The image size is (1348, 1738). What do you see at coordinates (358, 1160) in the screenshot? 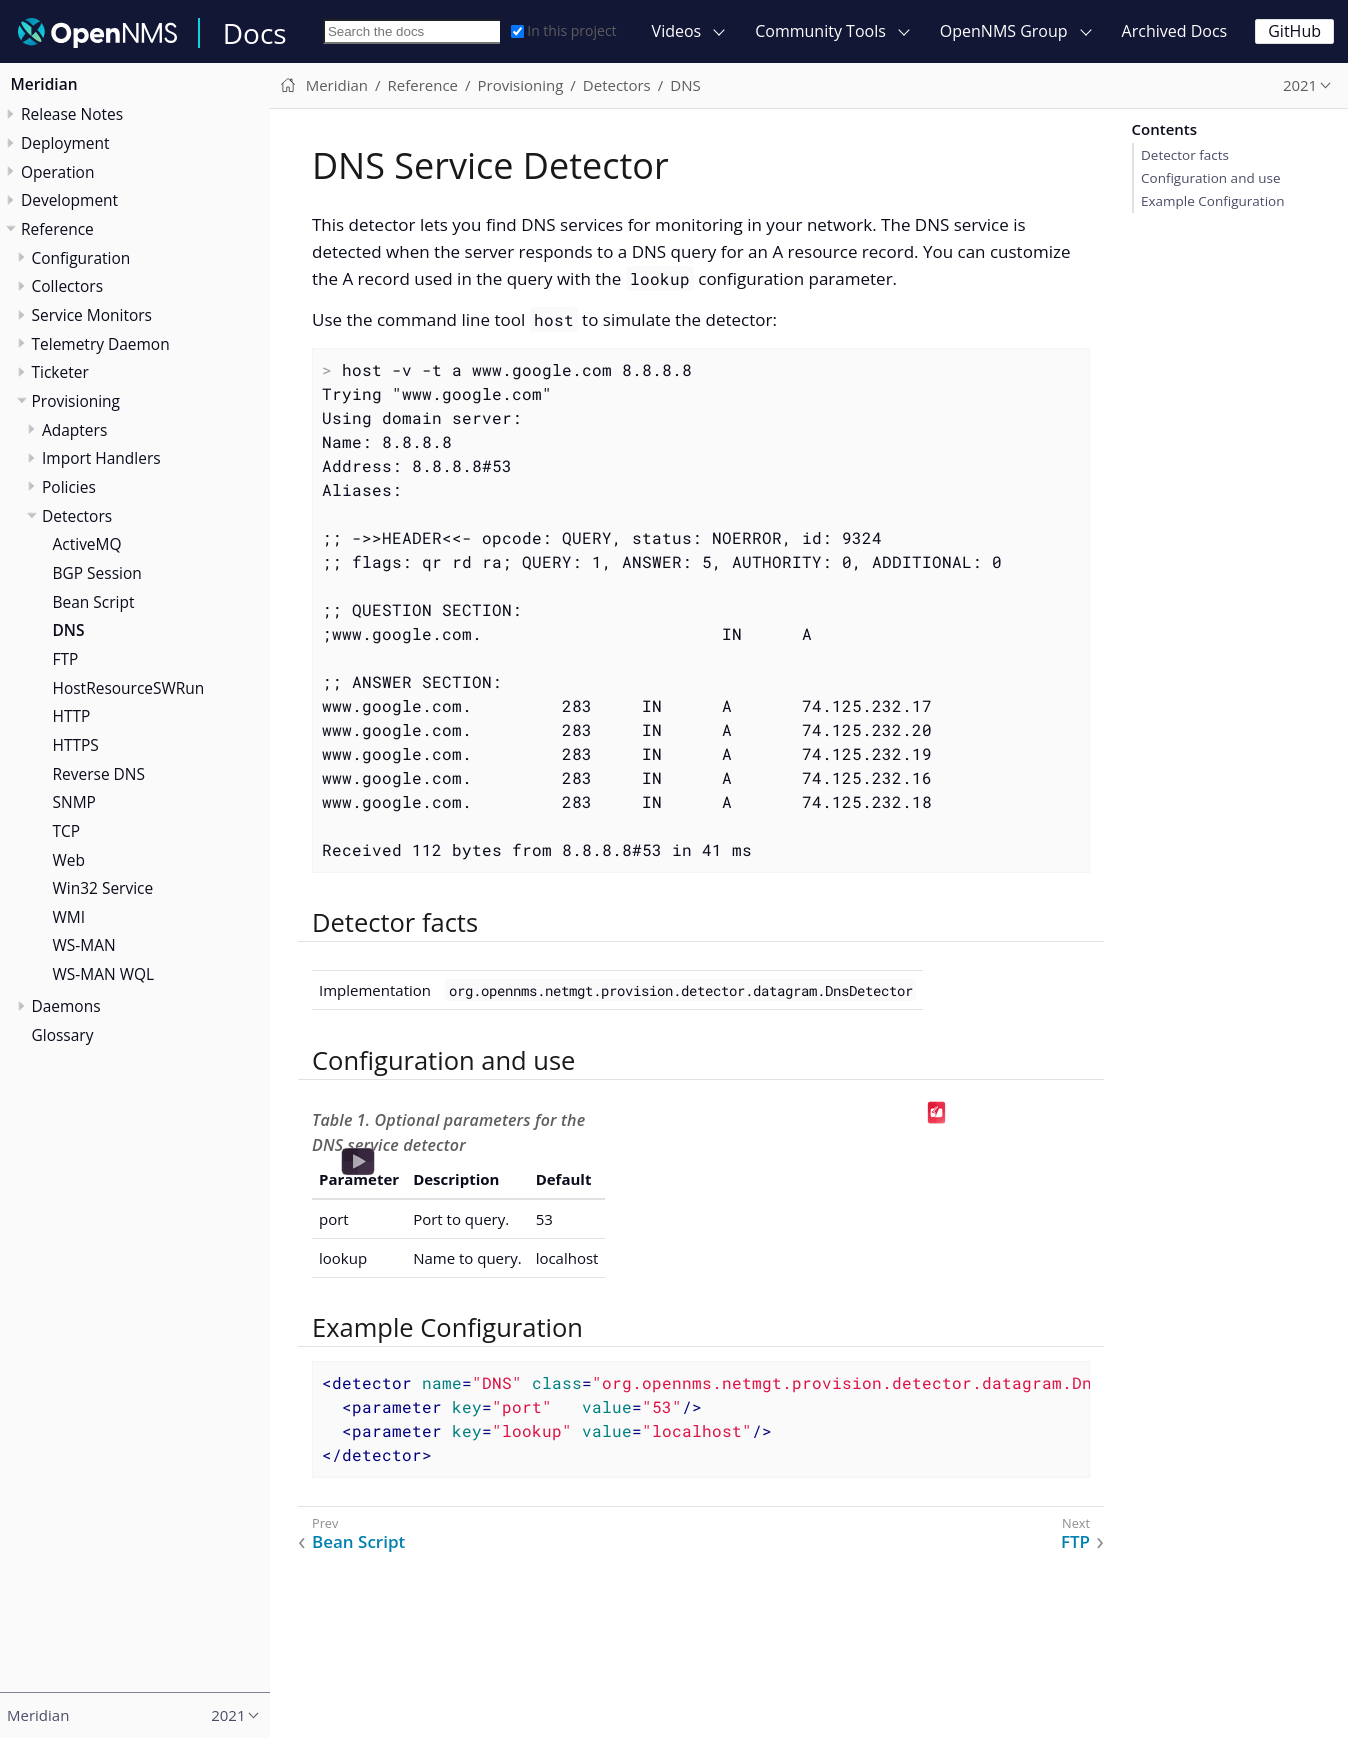
I see `a video file type indicator` at bounding box center [358, 1160].